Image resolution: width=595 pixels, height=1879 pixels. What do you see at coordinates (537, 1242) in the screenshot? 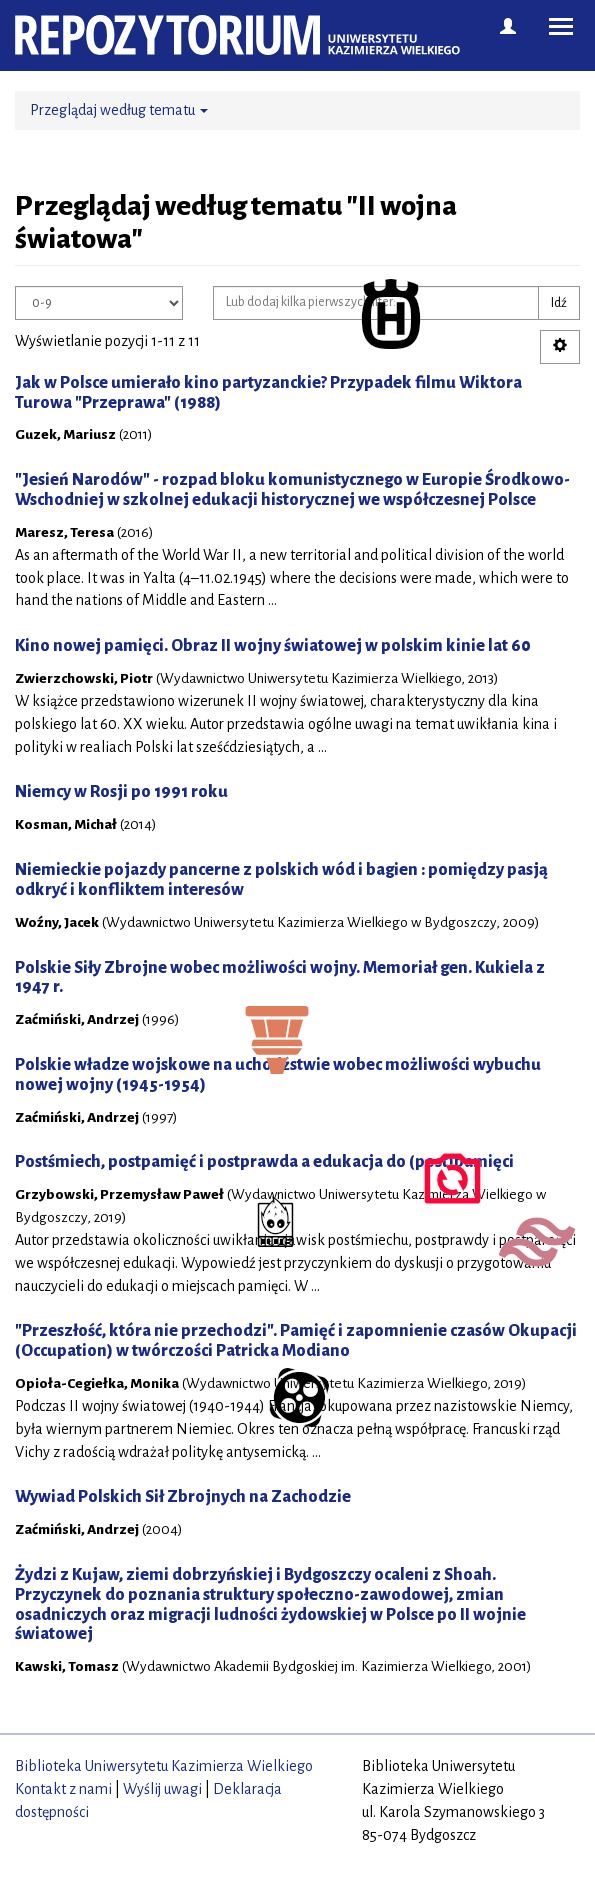
I see `tailwind css framework logo` at bounding box center [537, 1242].